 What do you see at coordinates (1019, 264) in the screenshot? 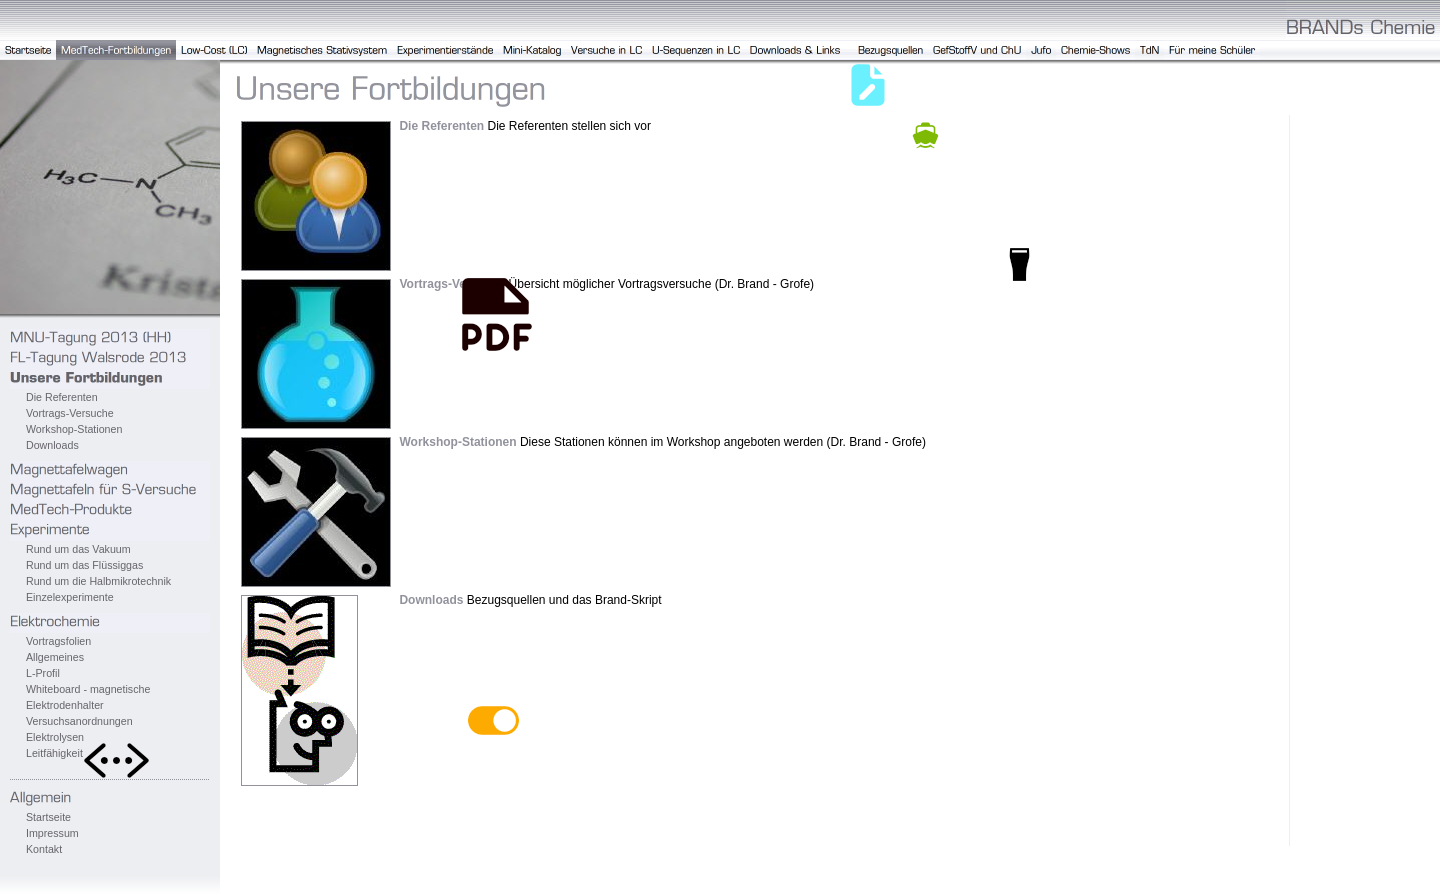
I see `view nearby pubs or bars` at bounding box center [1019, 264].